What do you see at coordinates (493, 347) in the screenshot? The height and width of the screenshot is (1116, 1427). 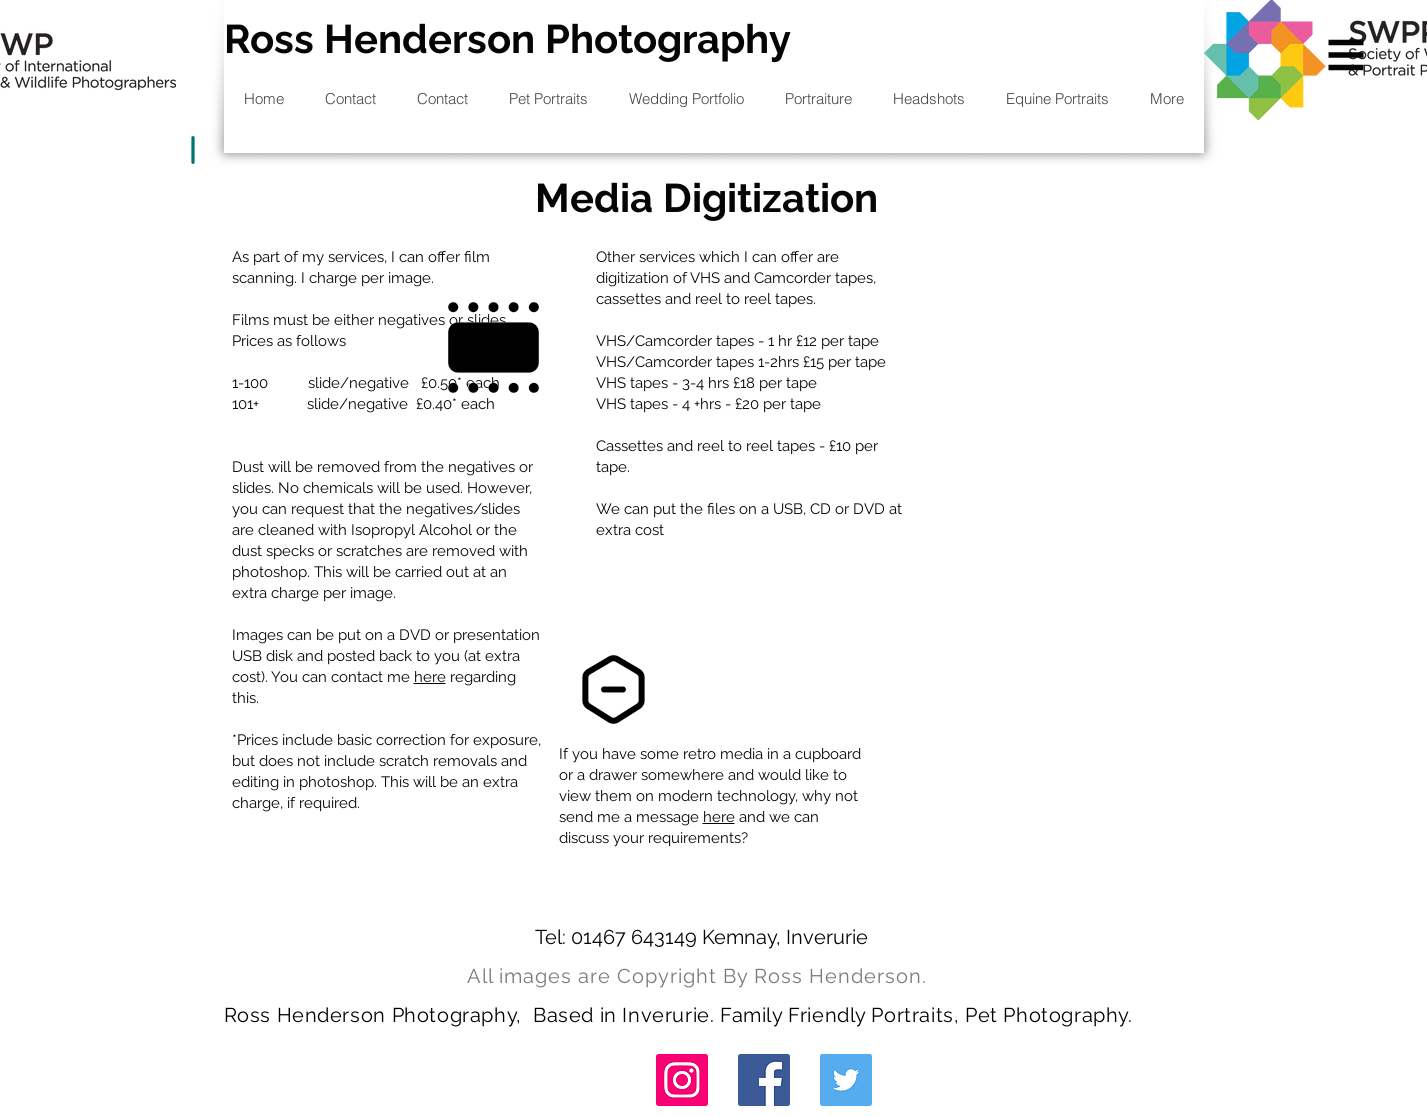 I see `insert a new content section` at bounding box center [493, 347].